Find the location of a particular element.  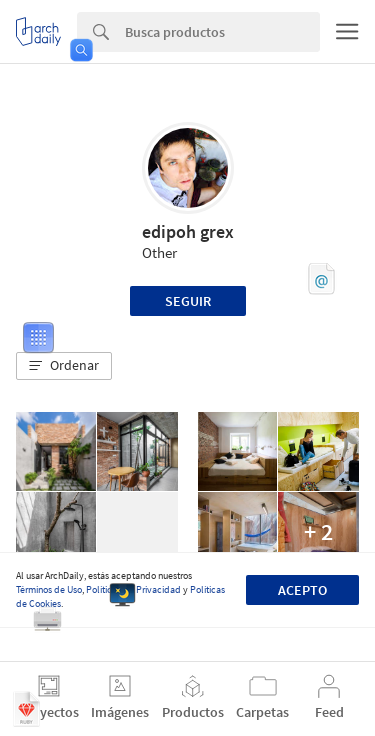

ruby programming language source file is located at coordinates (26, 709).